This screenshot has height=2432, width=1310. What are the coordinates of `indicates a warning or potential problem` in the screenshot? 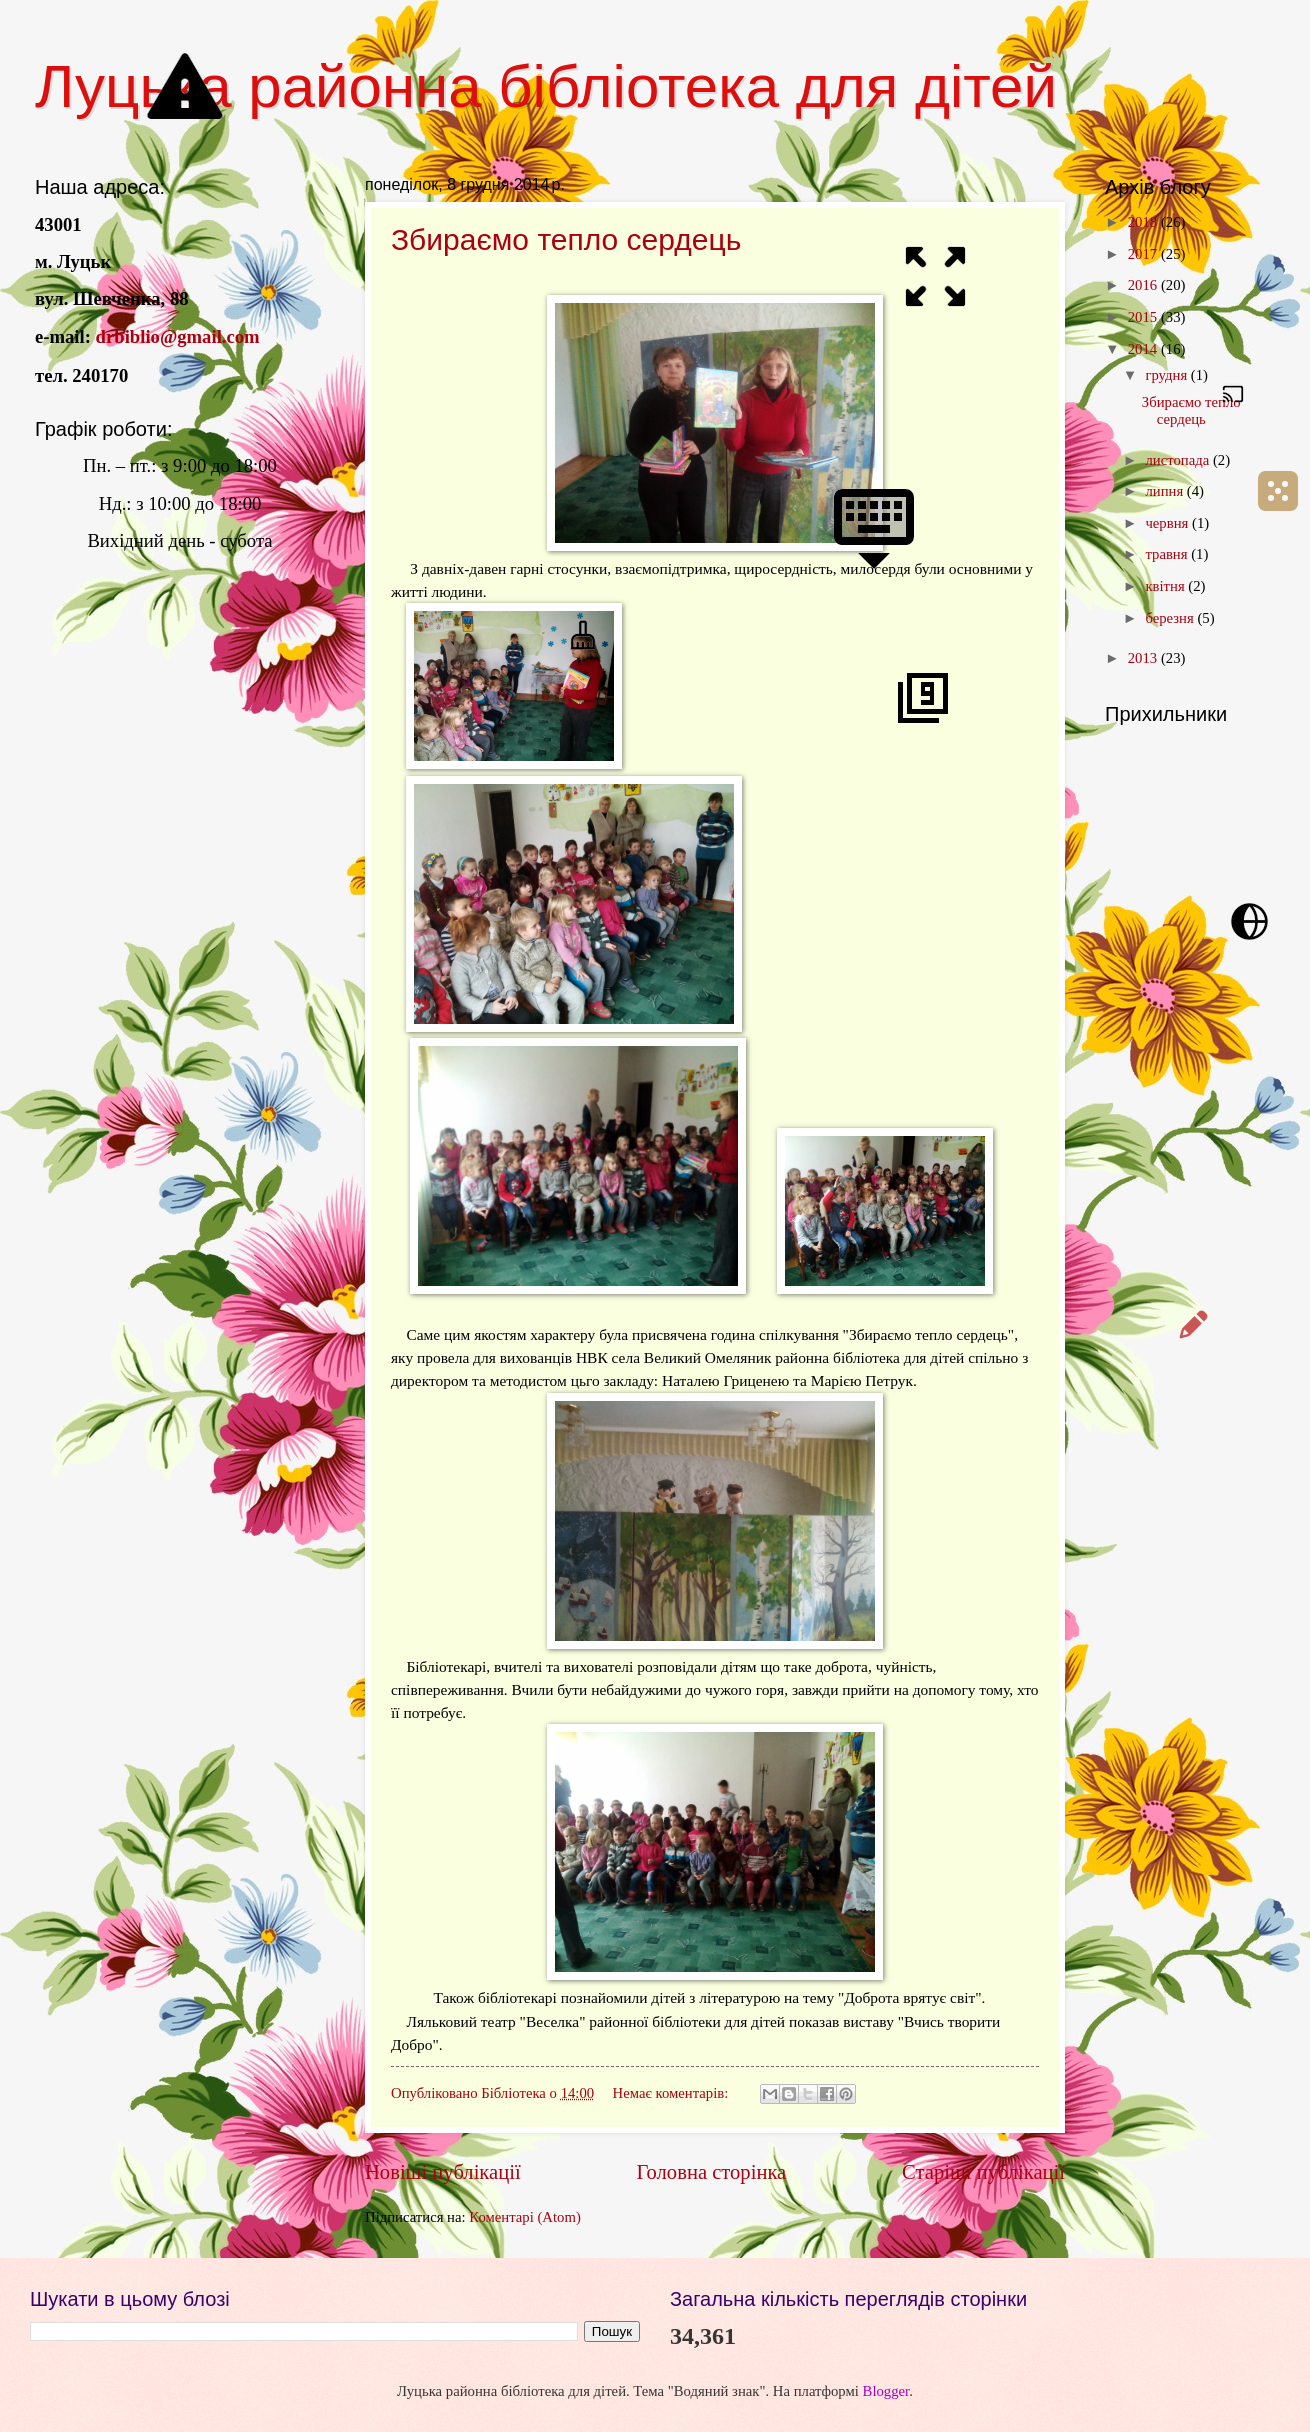 It's located at (185, 86).